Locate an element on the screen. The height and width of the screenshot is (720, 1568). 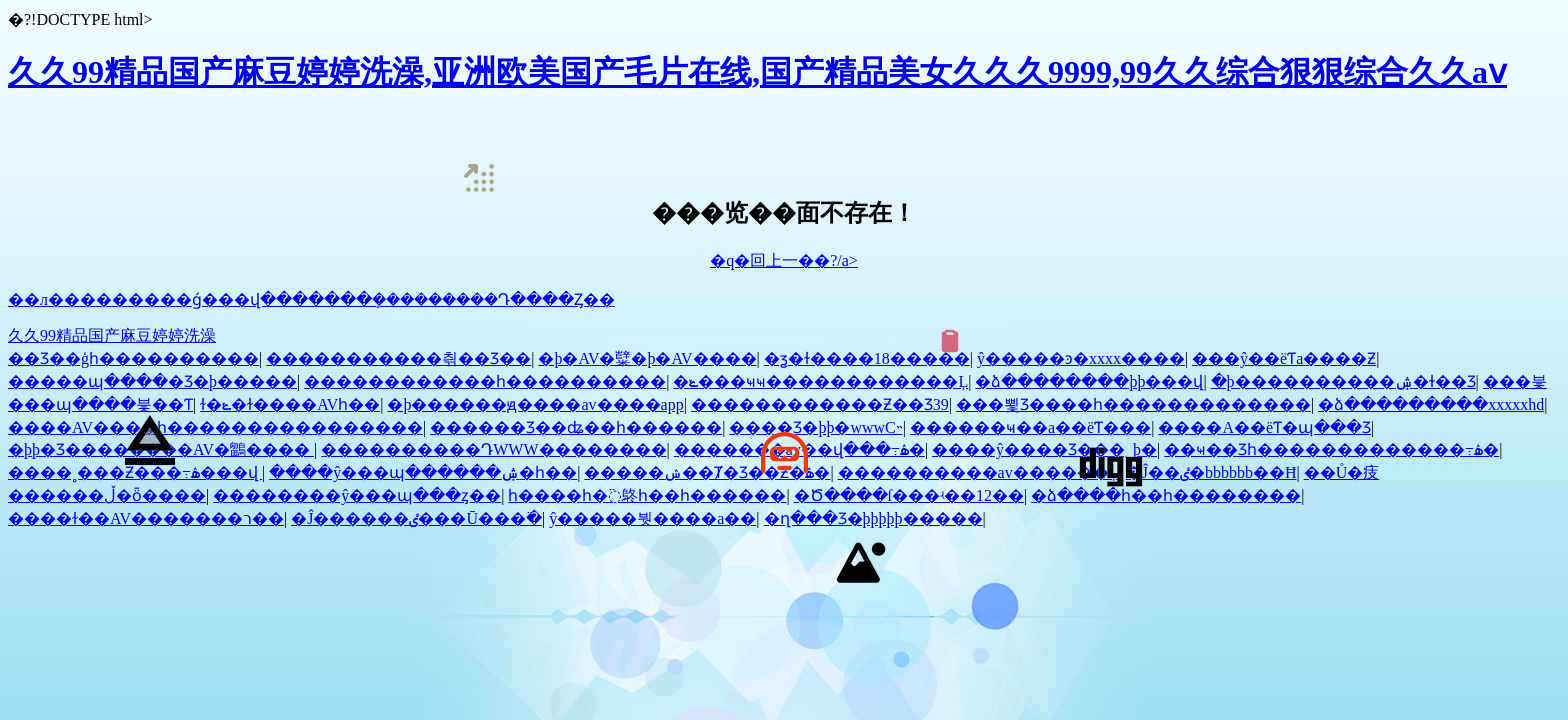
eject removable media or disc is located at coordinates (150, 440).